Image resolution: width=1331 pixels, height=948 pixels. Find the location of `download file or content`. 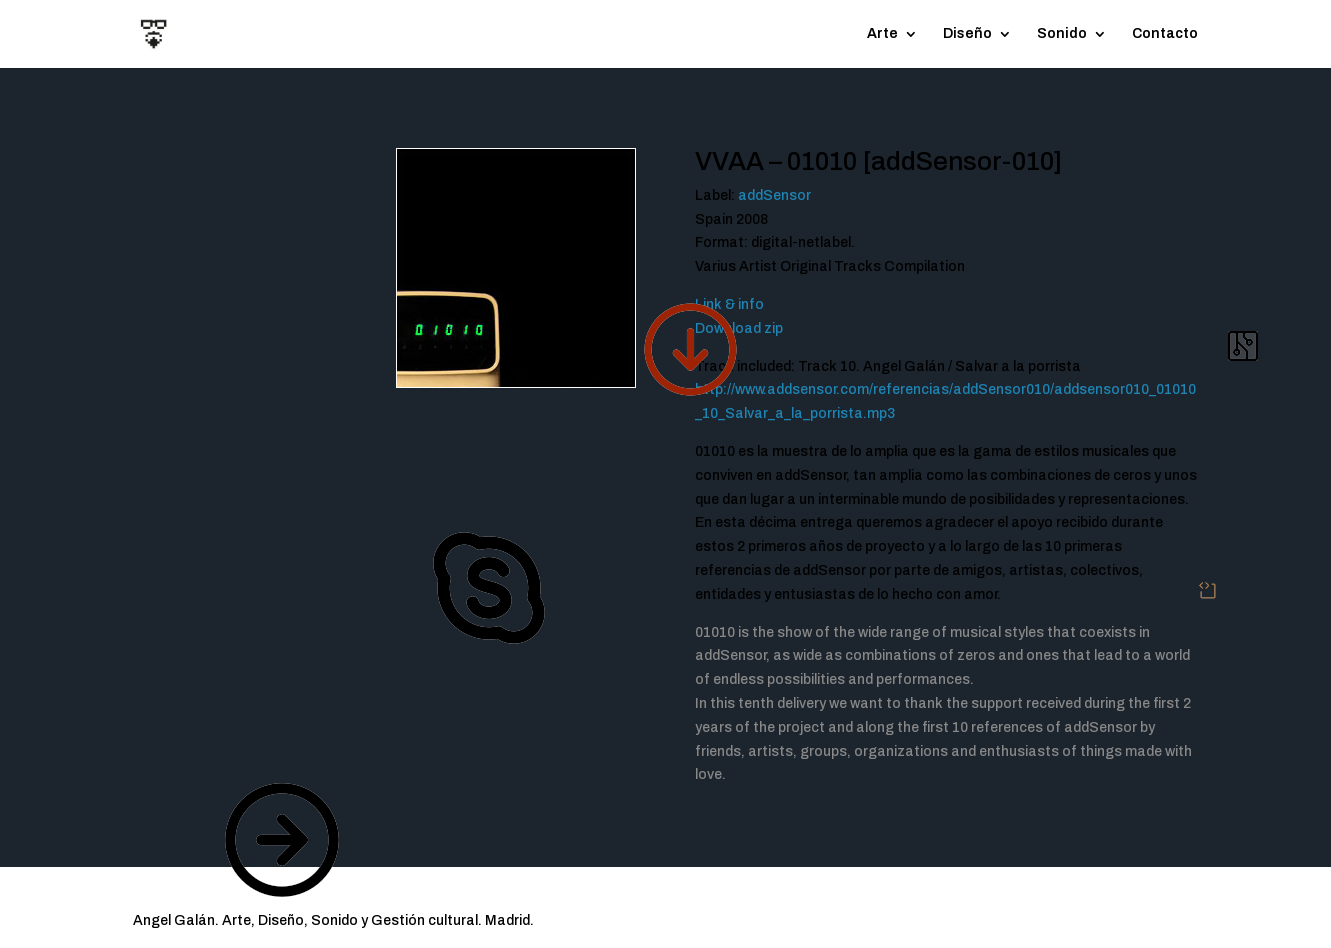

download file or content is located at coordinates (690, 349).